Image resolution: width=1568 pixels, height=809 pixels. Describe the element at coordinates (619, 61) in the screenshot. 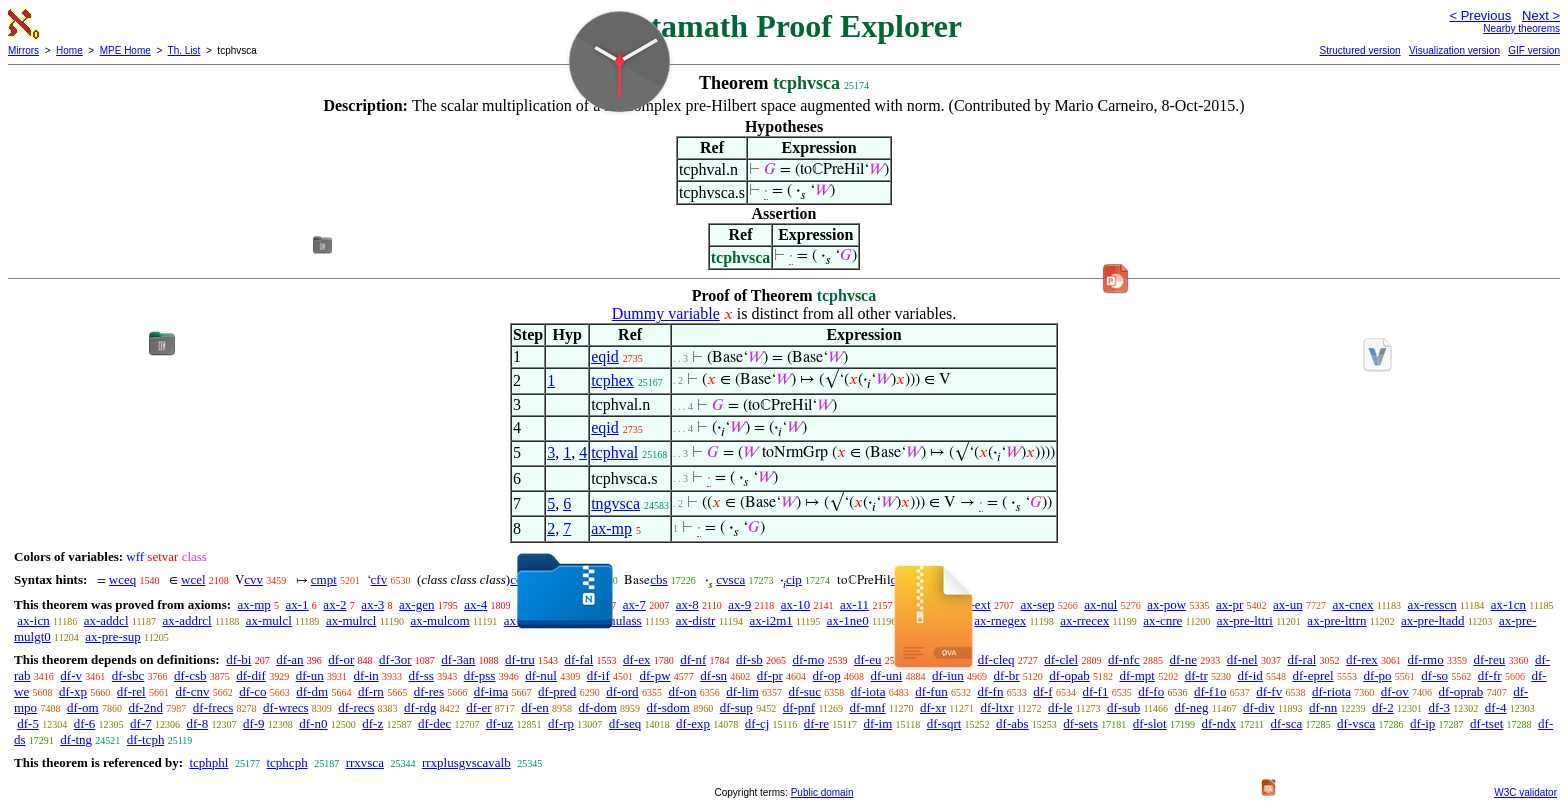

I see `open the clock app` at that location.